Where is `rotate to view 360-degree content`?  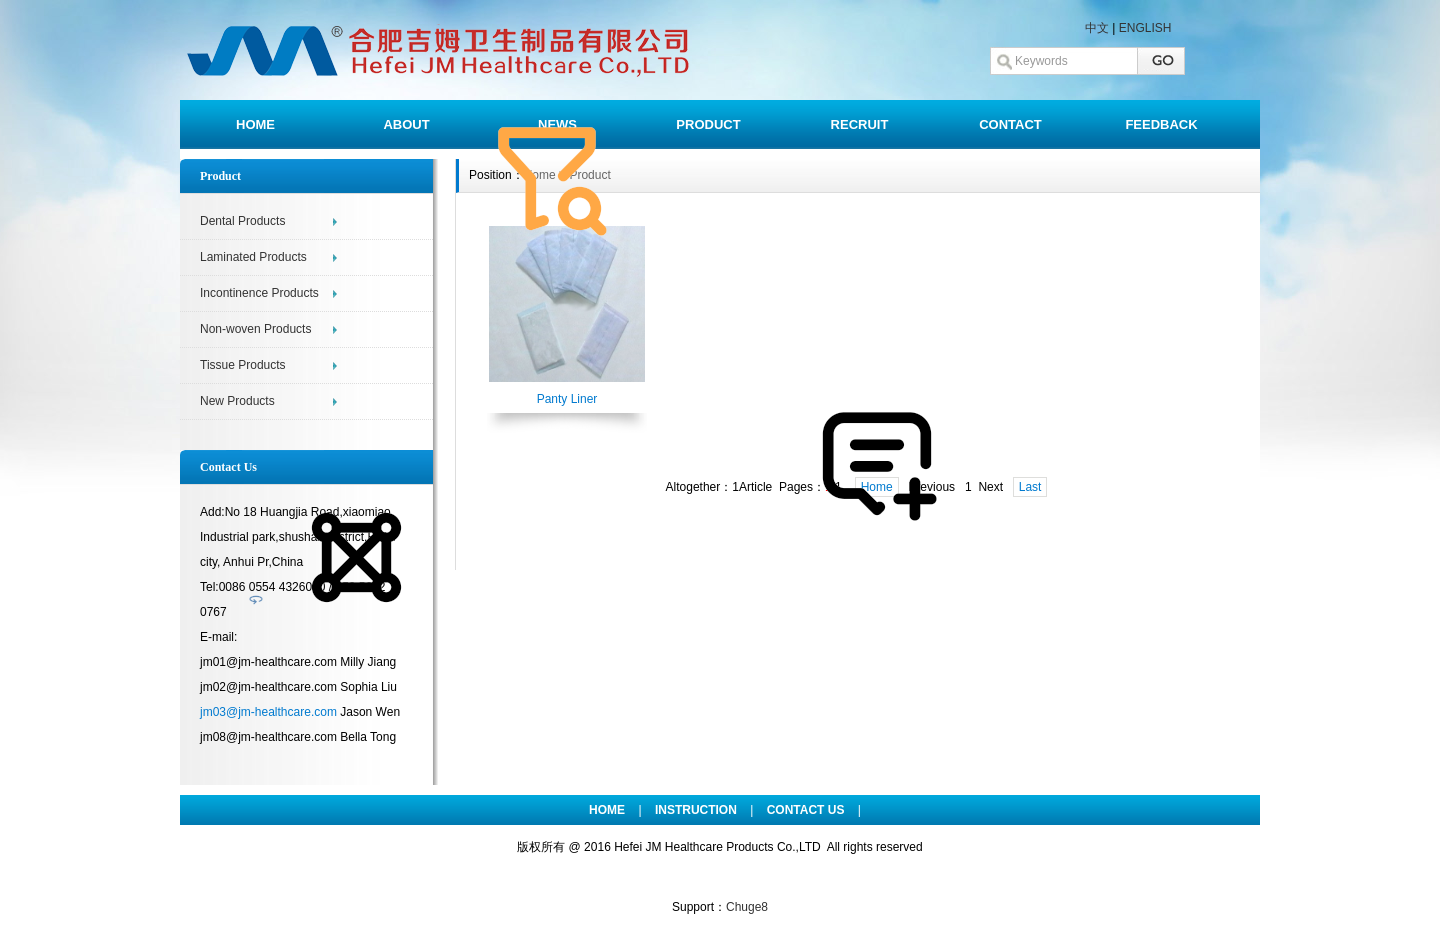
rotate to view 360-degree content is located at coordinates (256, 599).